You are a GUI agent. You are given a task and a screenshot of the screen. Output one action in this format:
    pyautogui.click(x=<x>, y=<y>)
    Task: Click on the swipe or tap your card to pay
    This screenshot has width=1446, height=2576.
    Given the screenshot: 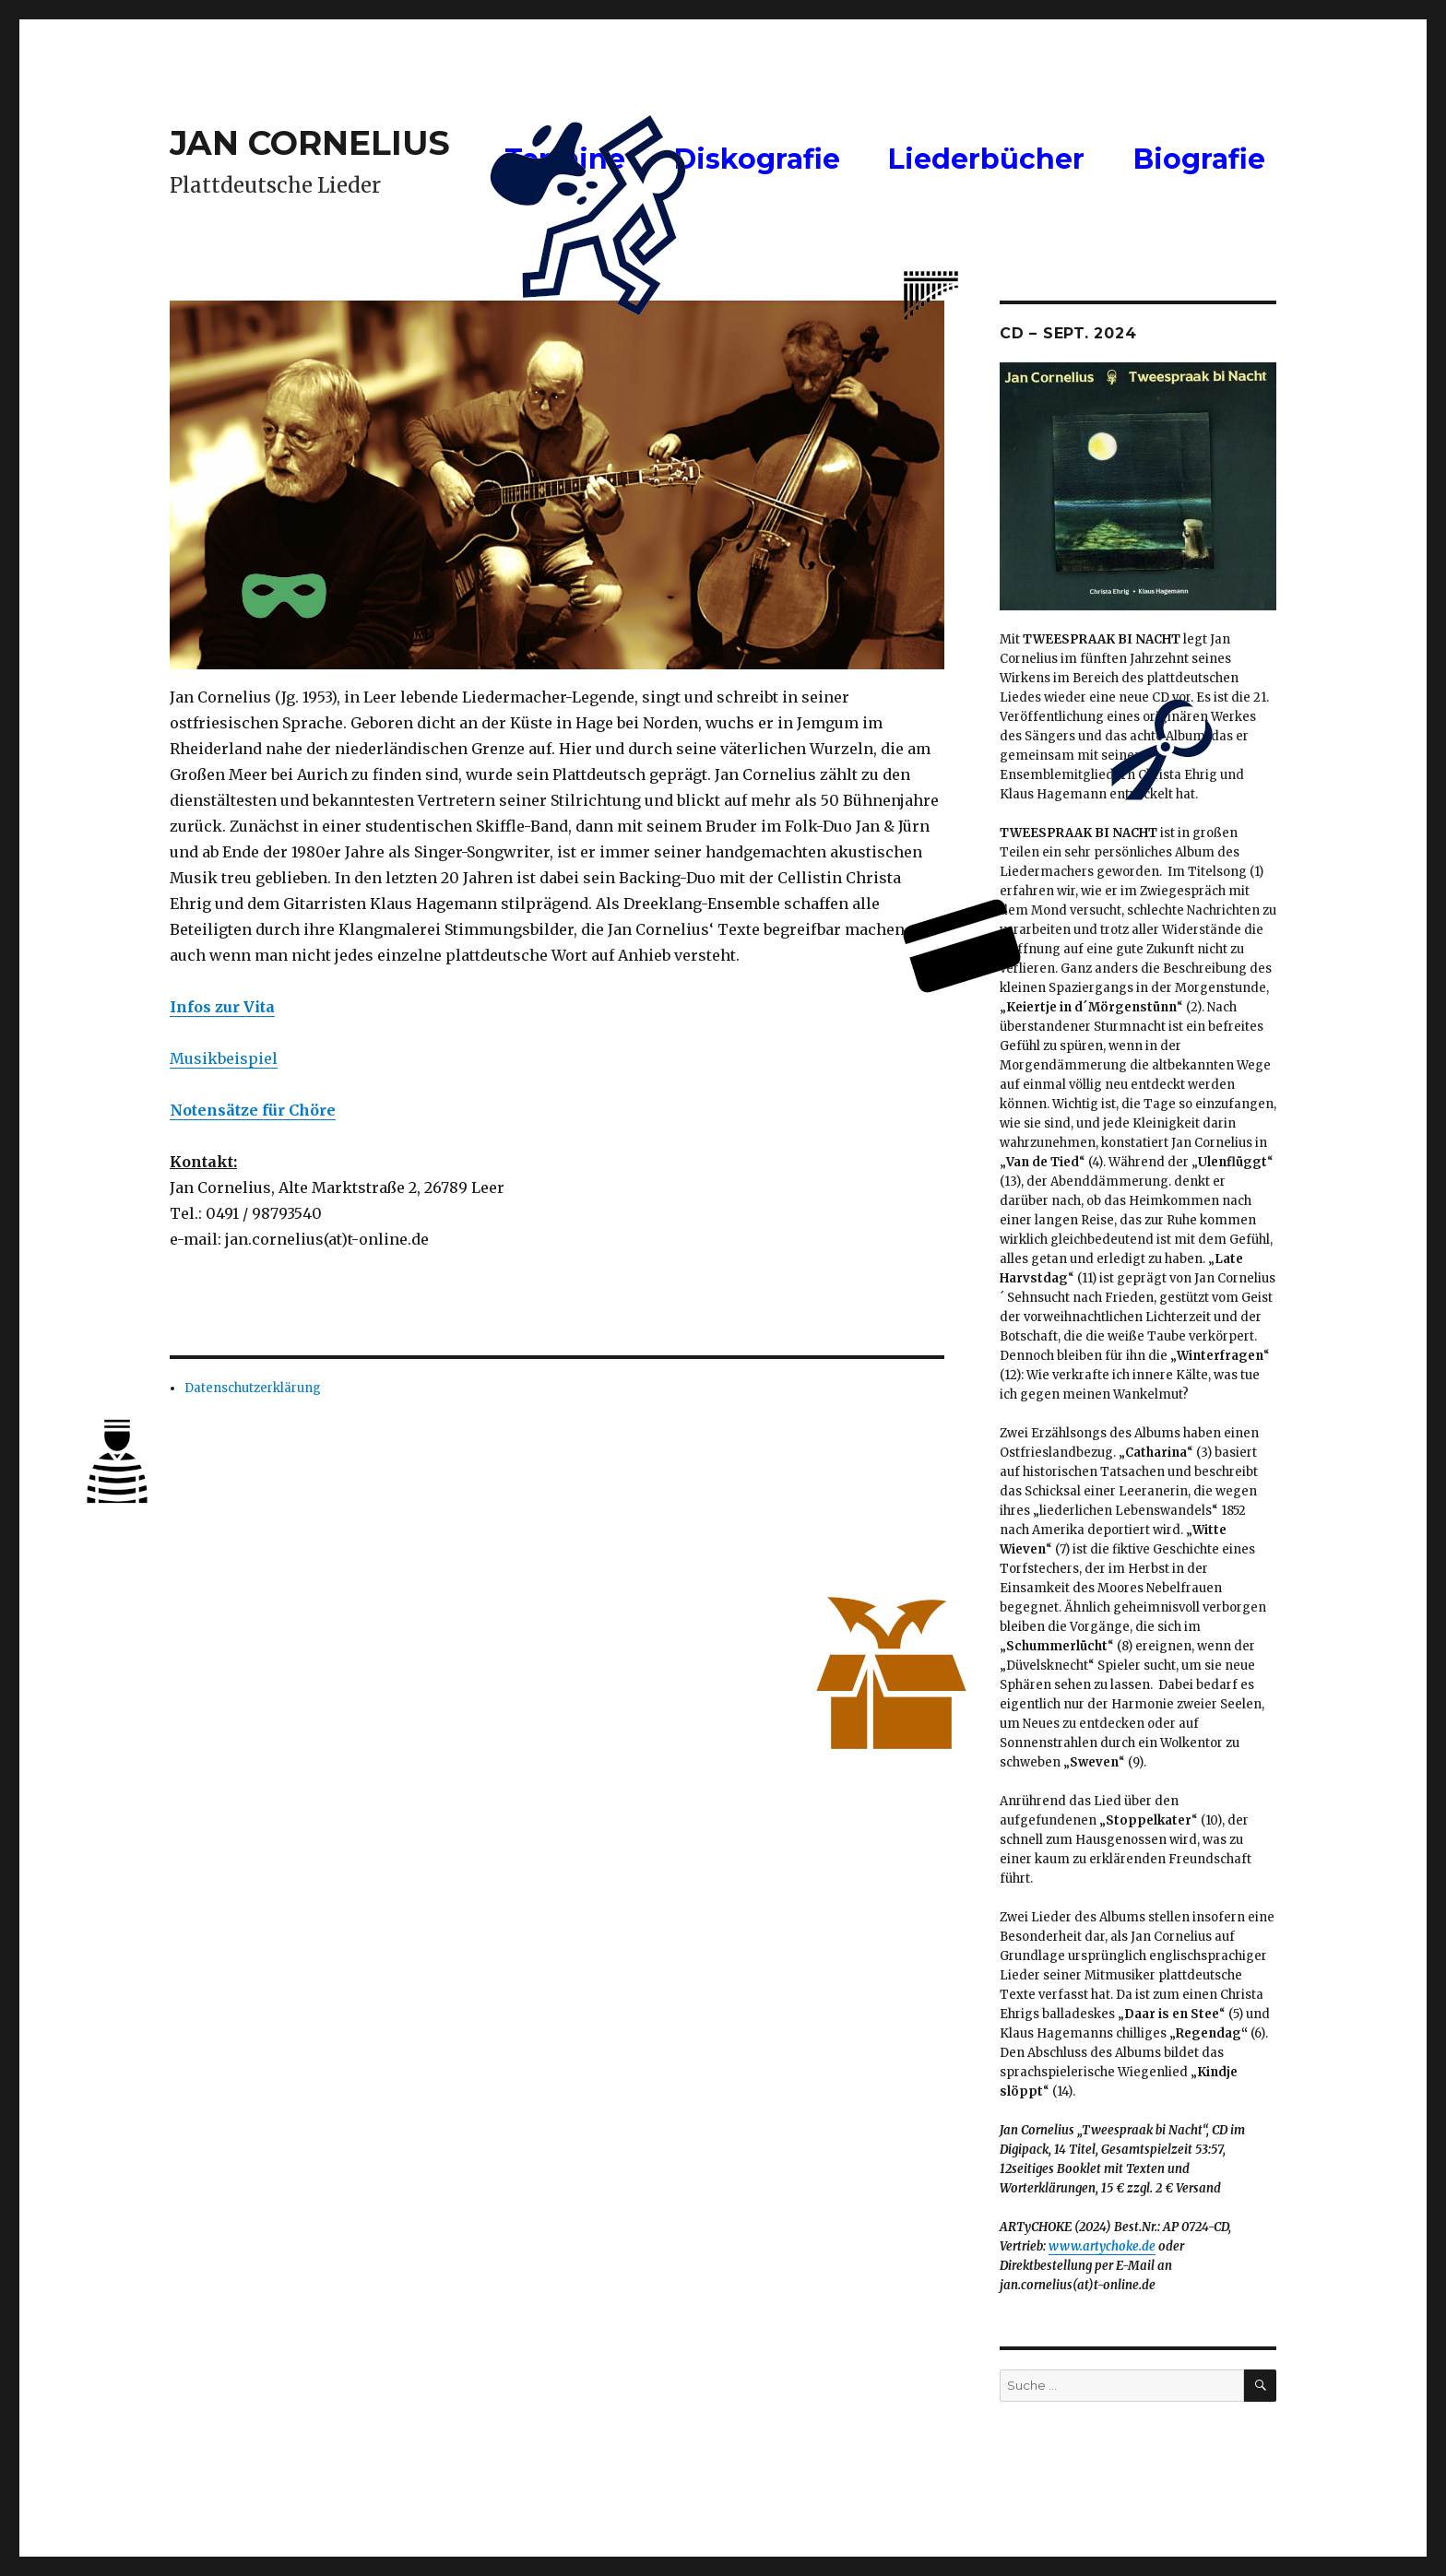 What is the action you would take?
    pyautogui.click(x=962, y=946)
    